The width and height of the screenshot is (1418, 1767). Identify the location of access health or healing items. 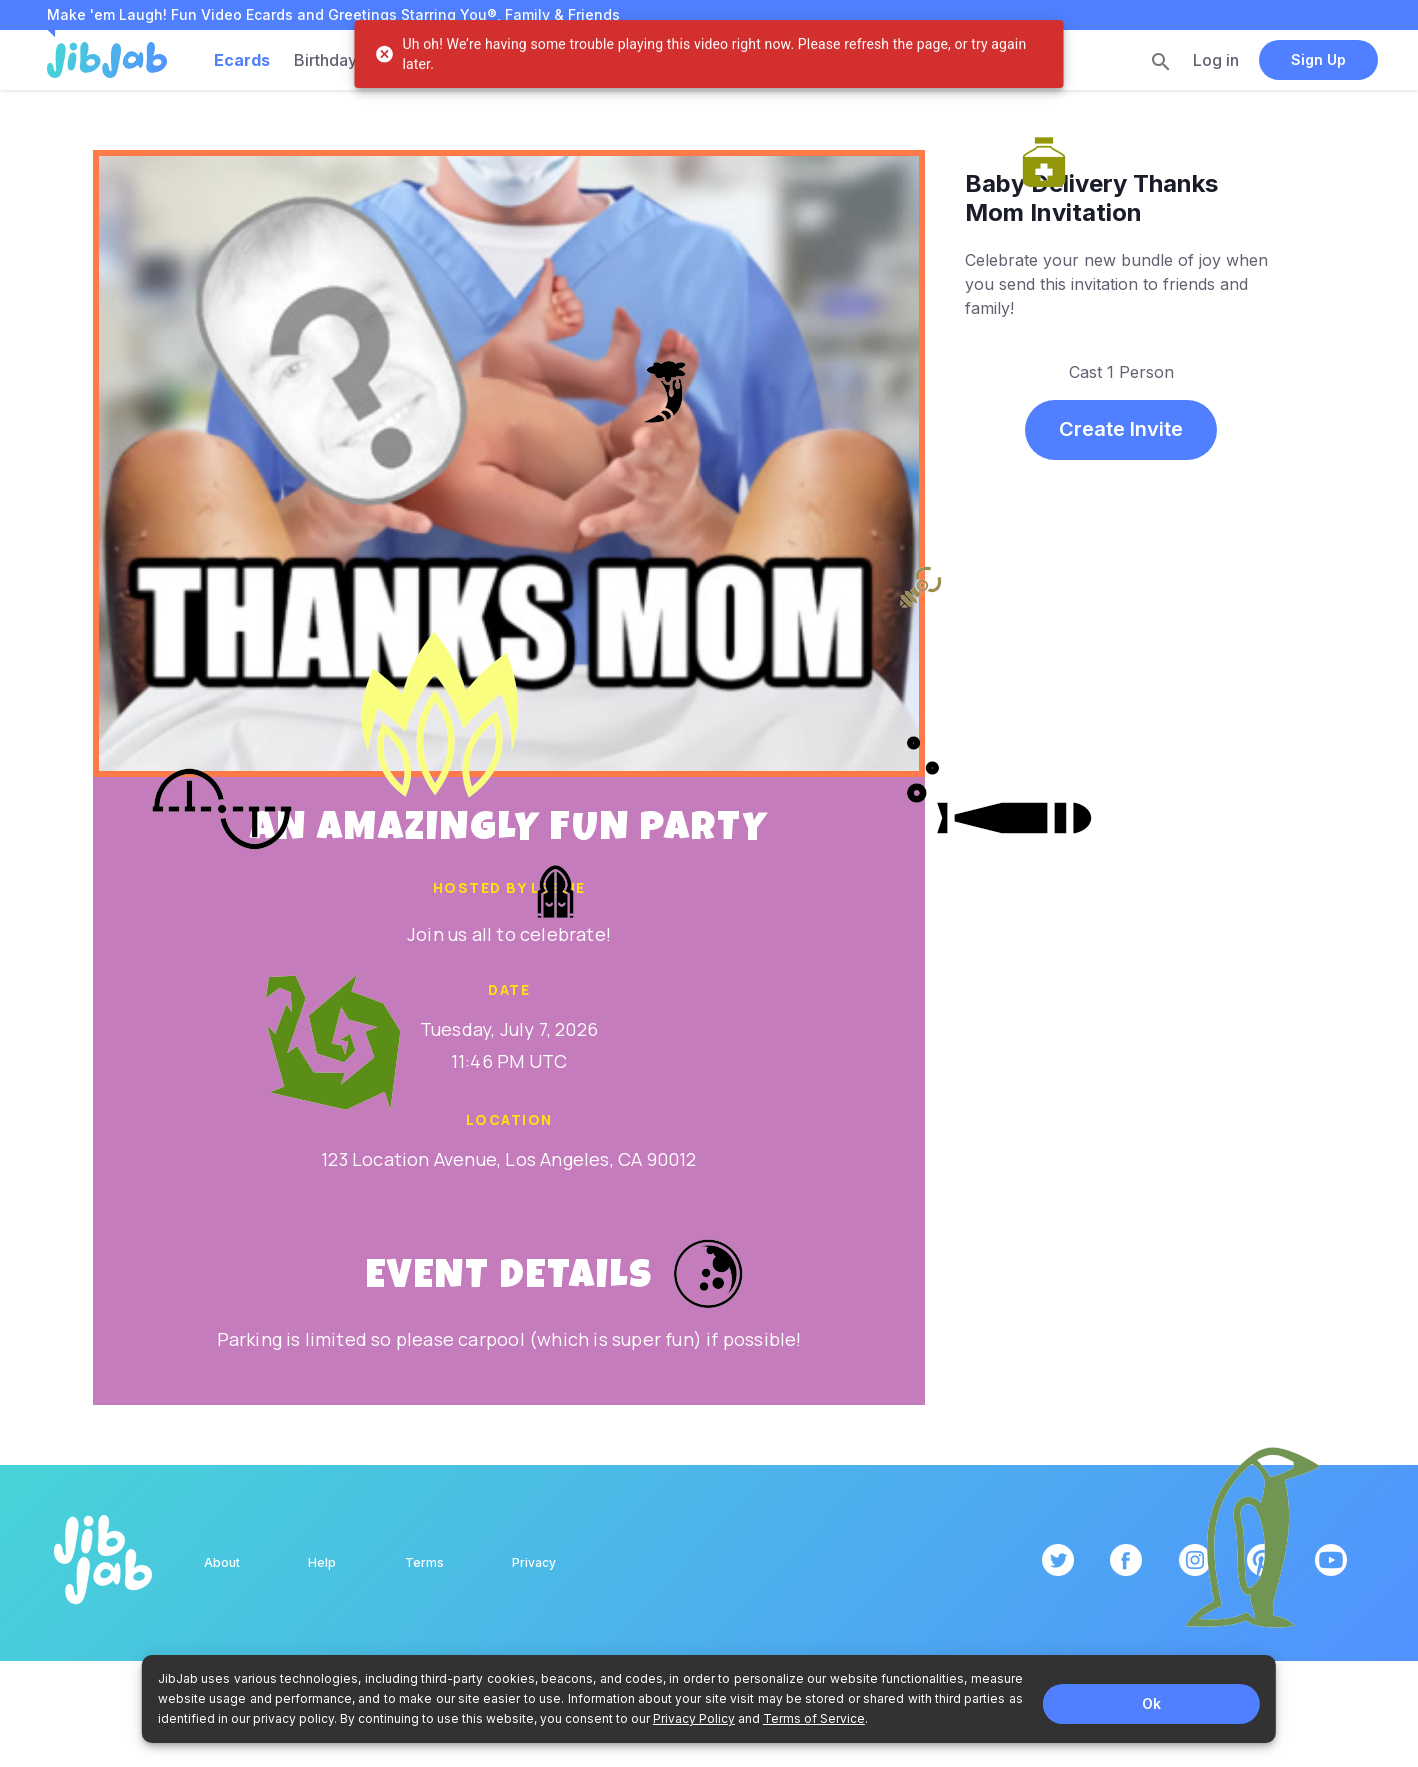
(1044, 162).